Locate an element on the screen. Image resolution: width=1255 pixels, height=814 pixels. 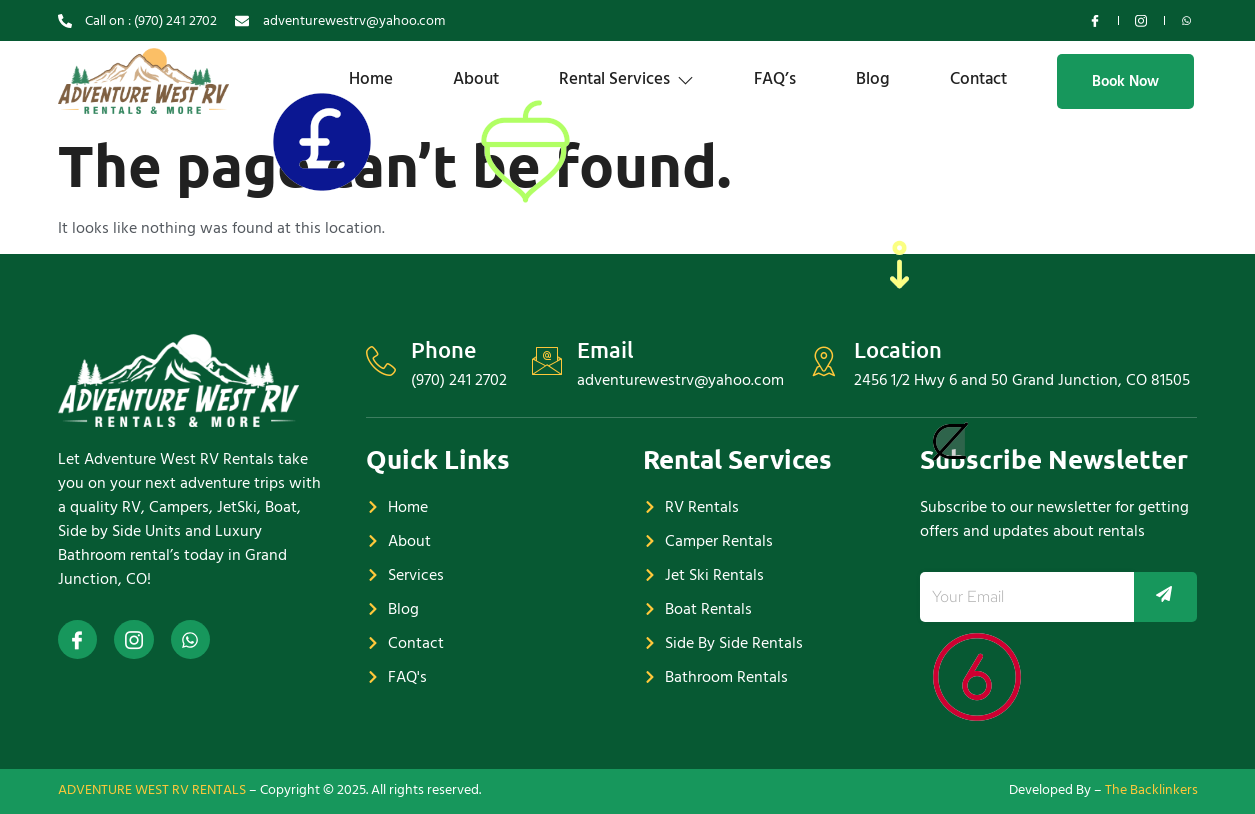
indicates a set is not a subset of another in mathematical notation is located at coordinates (950, 441).